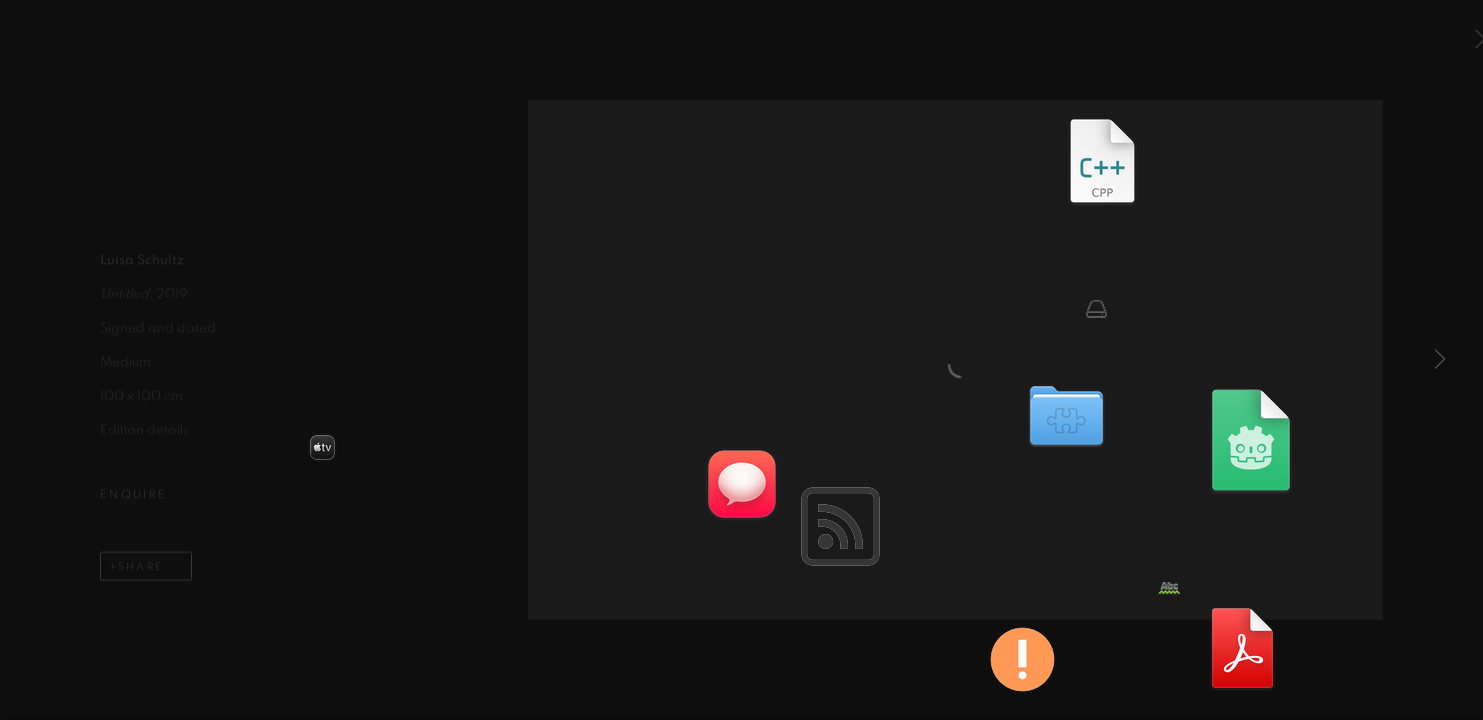  Describe the element at coordinates (1169, 588) in the screenshot. I see `check spelling in document` at that location.